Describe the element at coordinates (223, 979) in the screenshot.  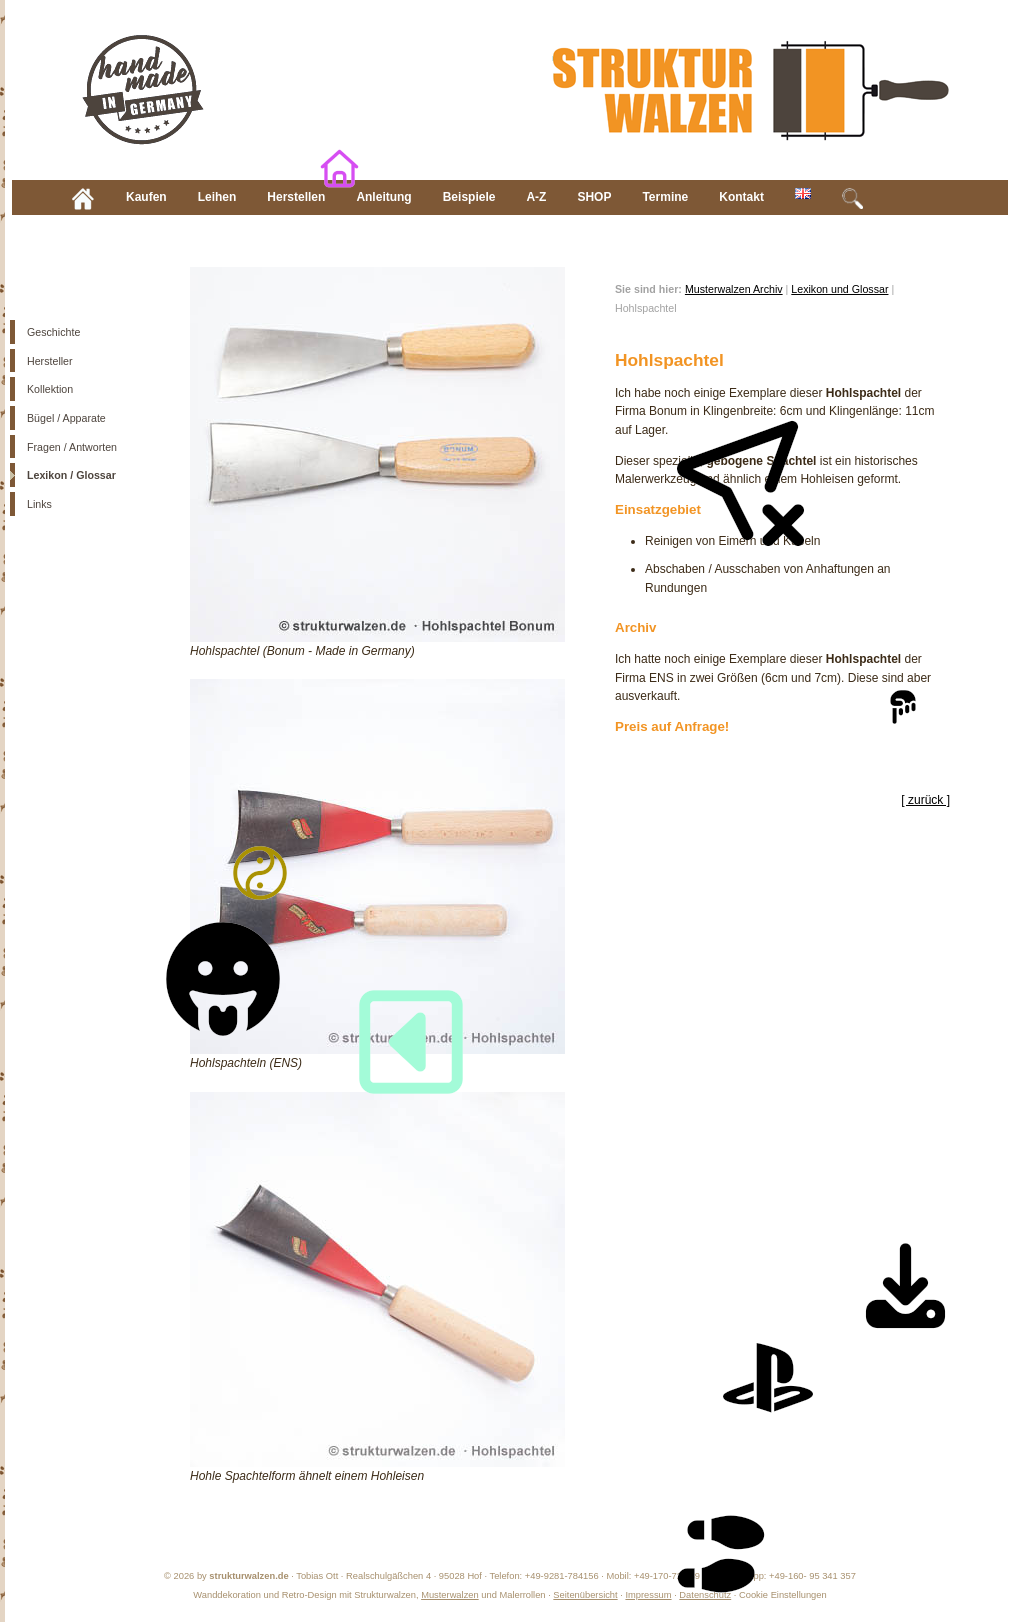
I see `react with a playful or silly emoji` at that location.